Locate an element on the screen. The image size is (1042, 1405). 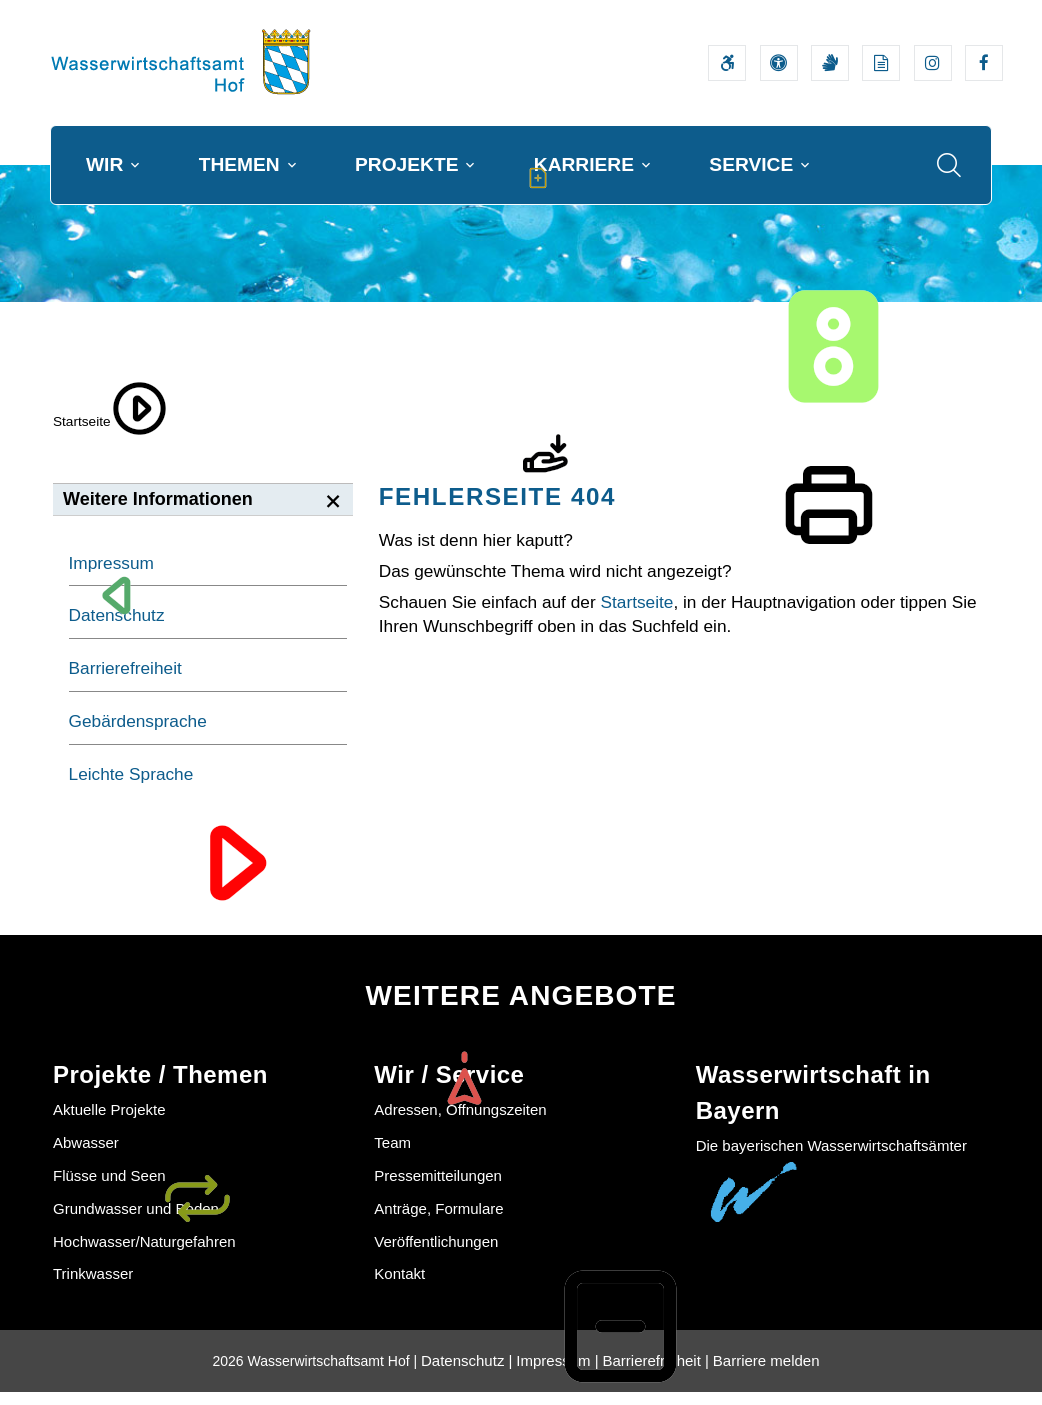
remove an item from a list or selection is located at coordinates (620, 1326).